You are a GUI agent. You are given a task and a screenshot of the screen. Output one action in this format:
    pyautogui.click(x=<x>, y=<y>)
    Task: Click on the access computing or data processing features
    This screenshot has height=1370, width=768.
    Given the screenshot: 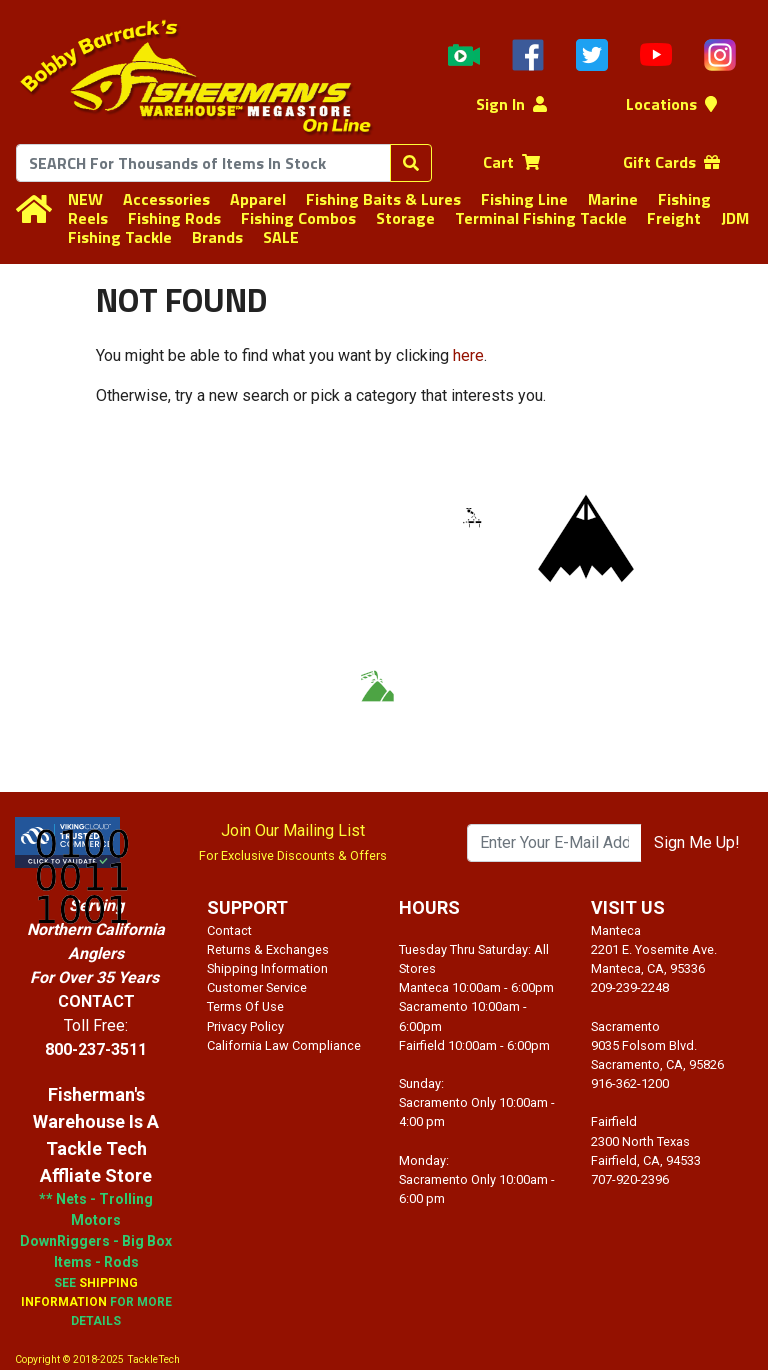 What is the action you would take?
    pyautogui.click(x=82, y=876)
    